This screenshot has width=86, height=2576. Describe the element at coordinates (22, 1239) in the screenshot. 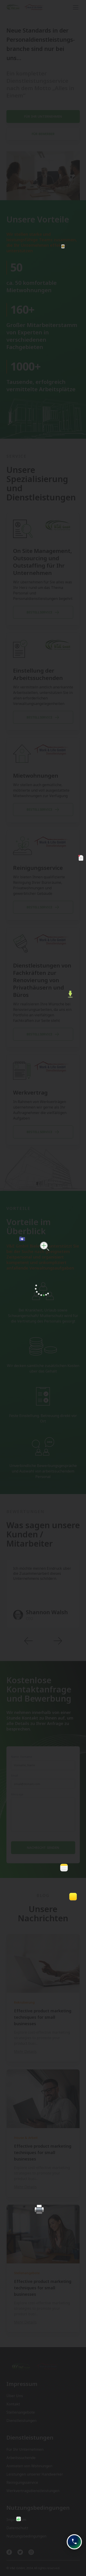

I see `open microsoft teams files folder` at that location.